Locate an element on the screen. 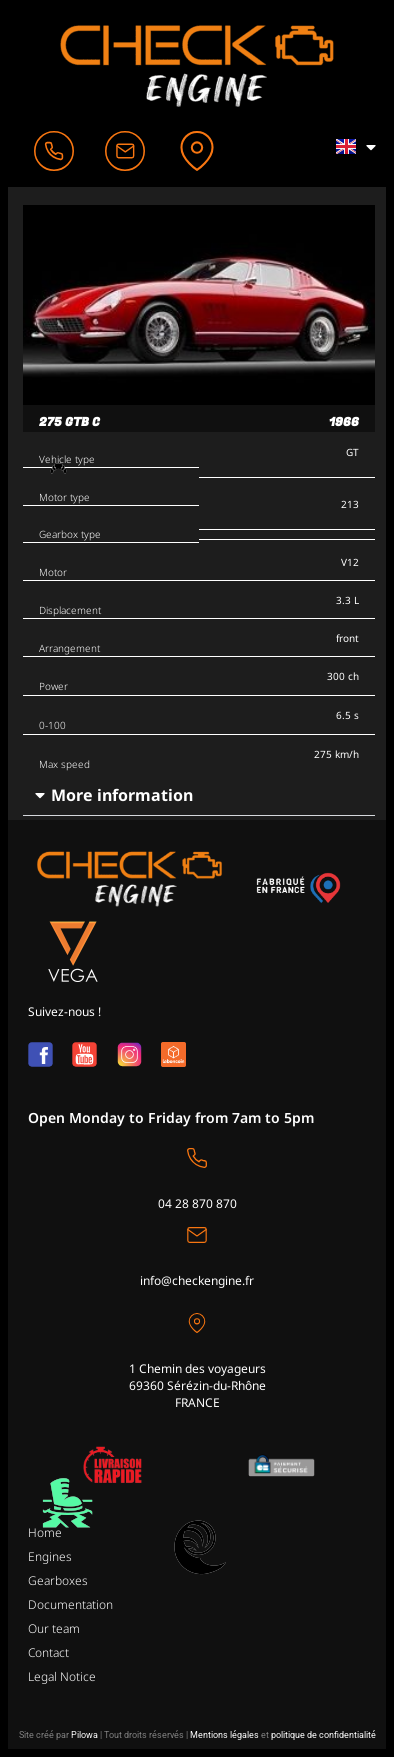  view internal horn anatomy or structure is located at coordinates (199, 1547).